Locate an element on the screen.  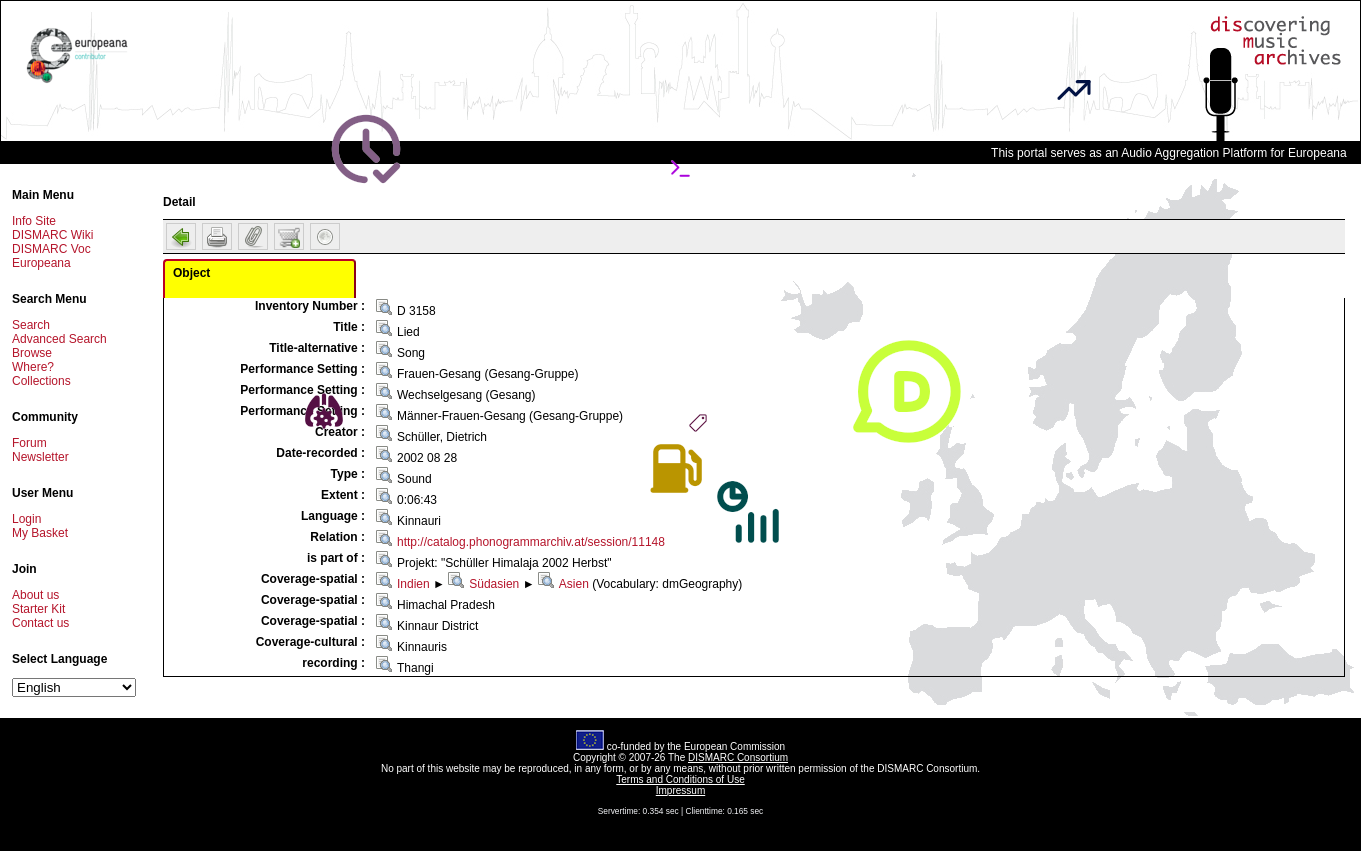
disqus commenting platform logo is located at coordinates (909, 391).